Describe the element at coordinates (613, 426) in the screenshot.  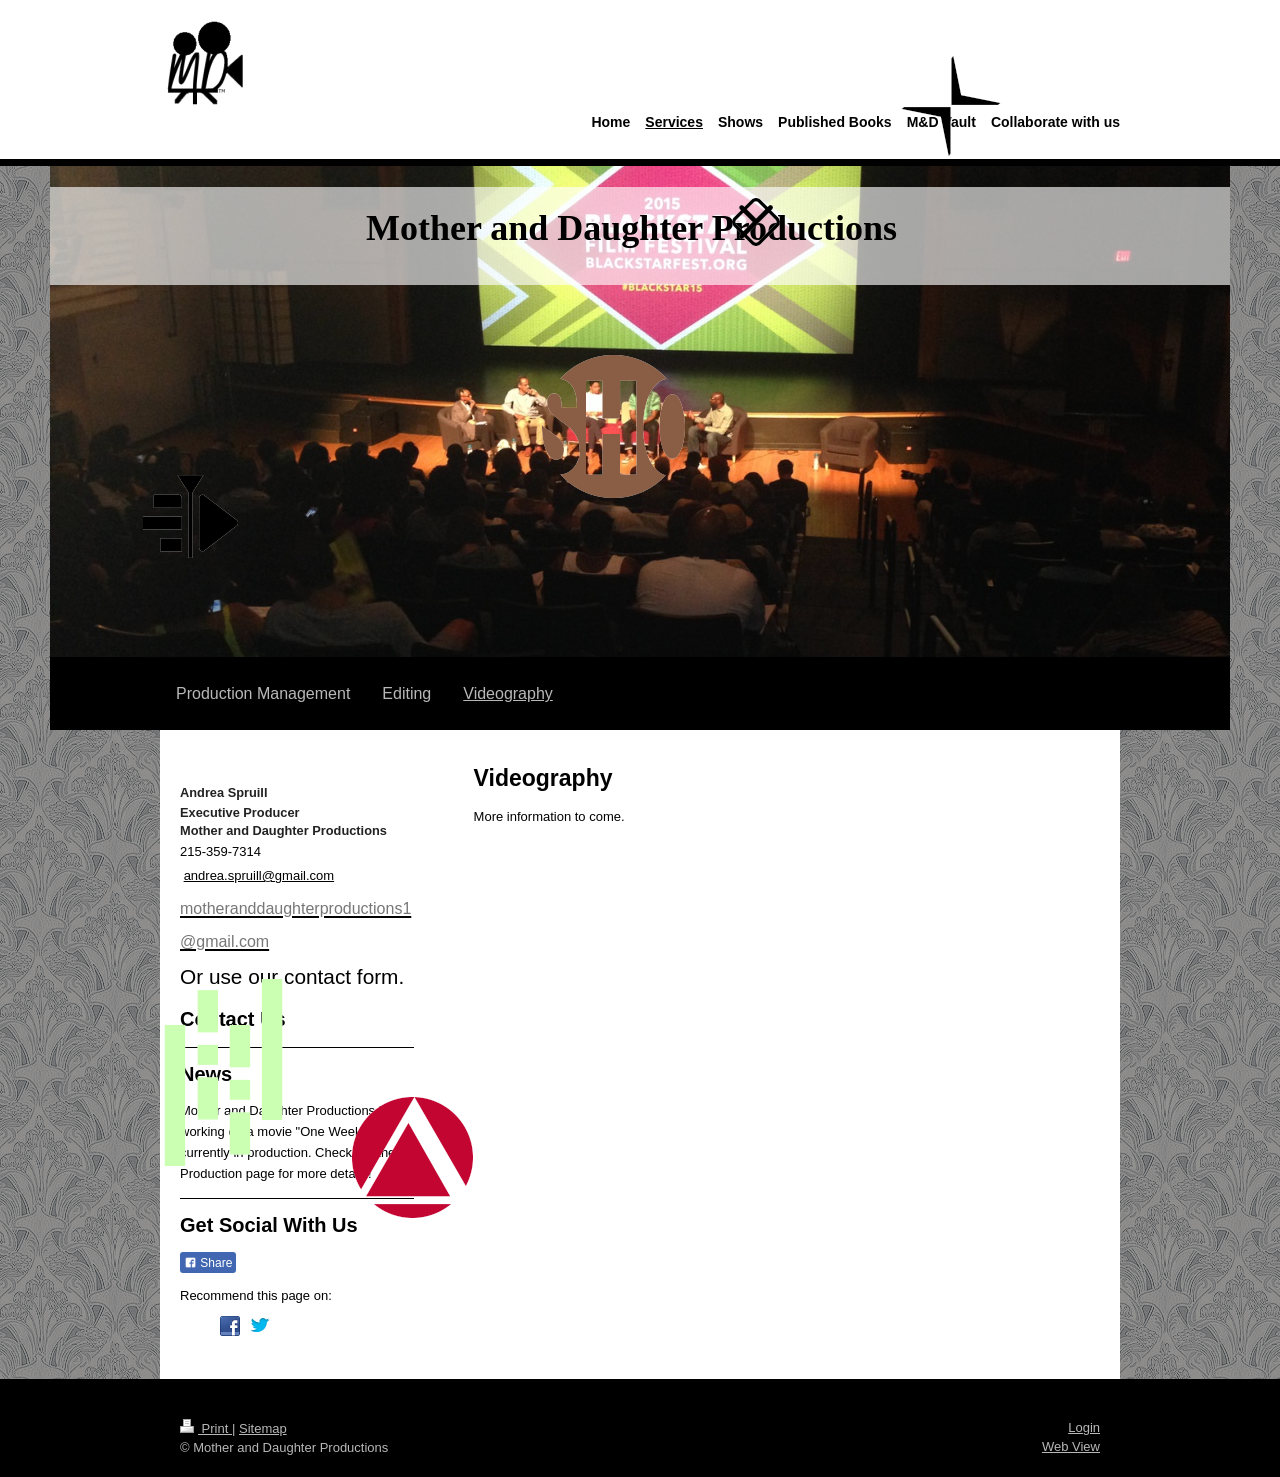
I see `showtime streaming service logo` at that location.